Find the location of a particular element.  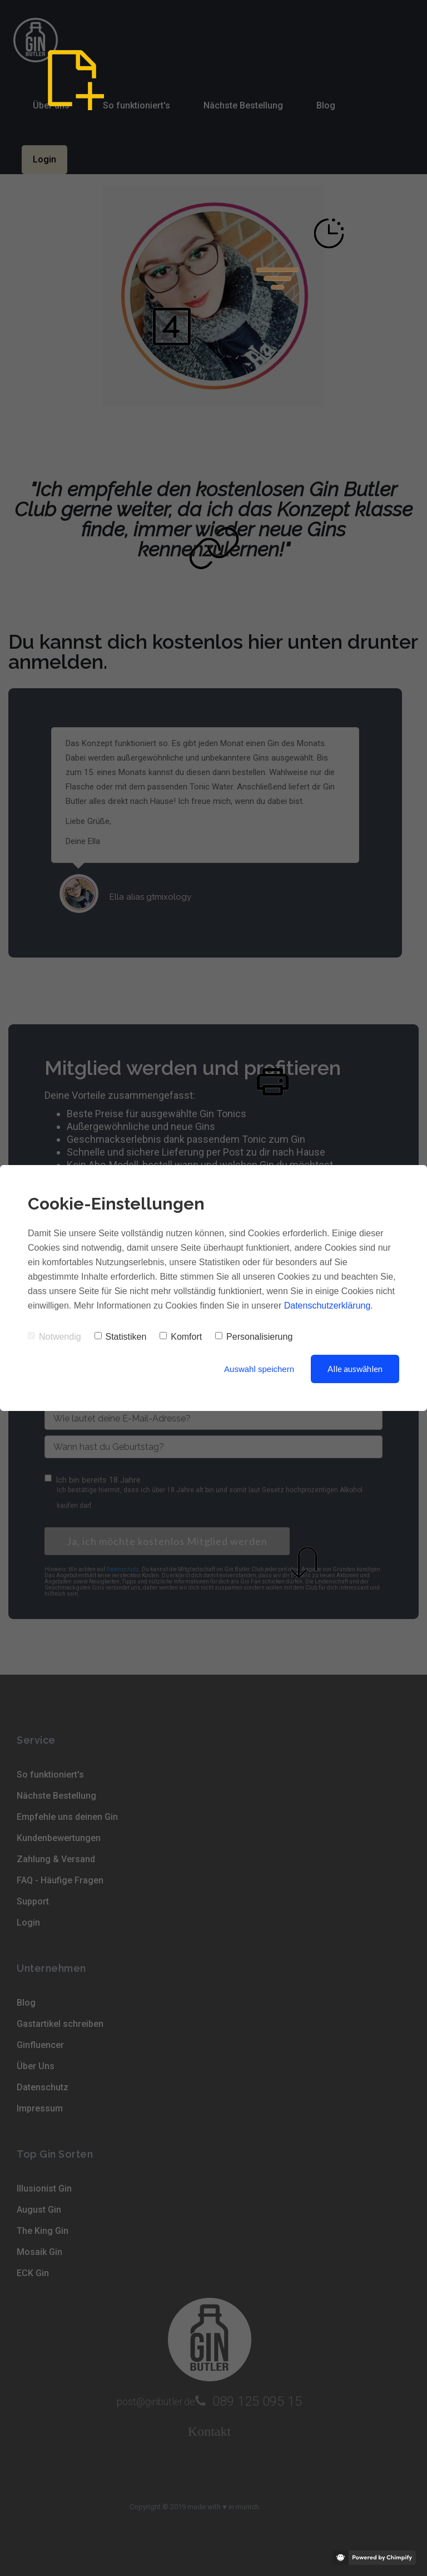

filter or sort content is located at coordinates (277, 277).